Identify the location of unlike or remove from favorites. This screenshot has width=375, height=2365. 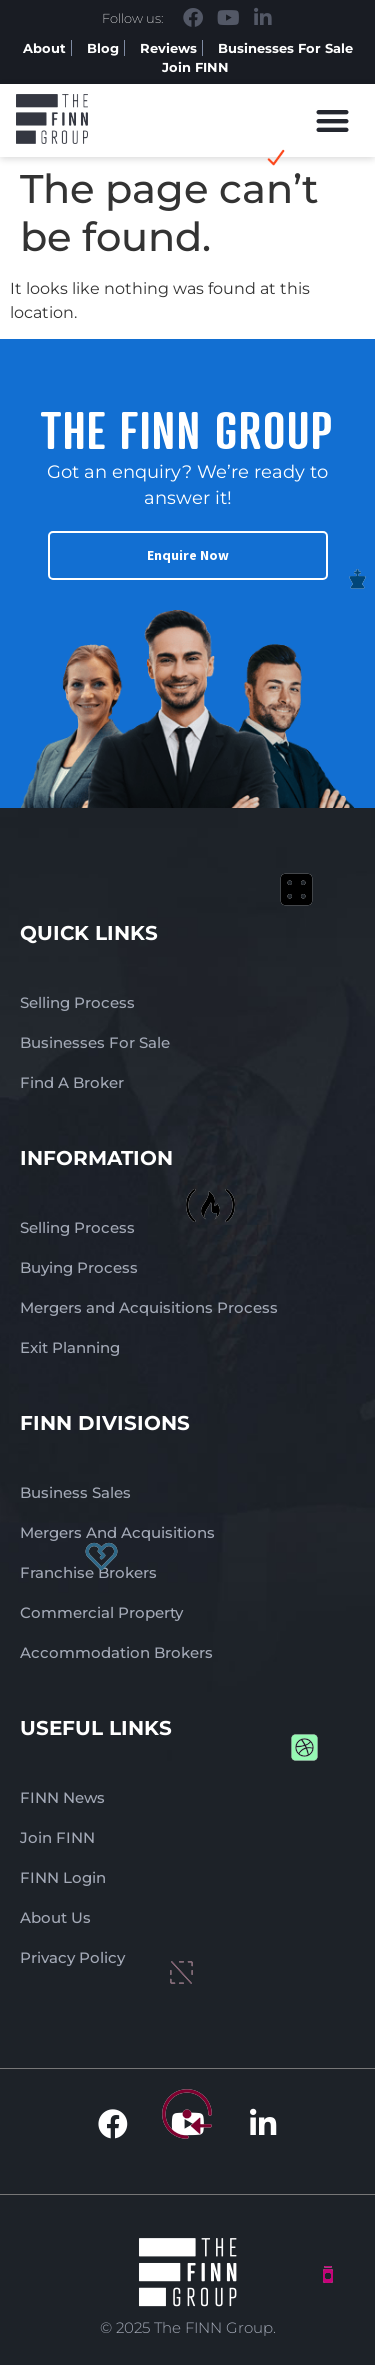
(101, 1555).